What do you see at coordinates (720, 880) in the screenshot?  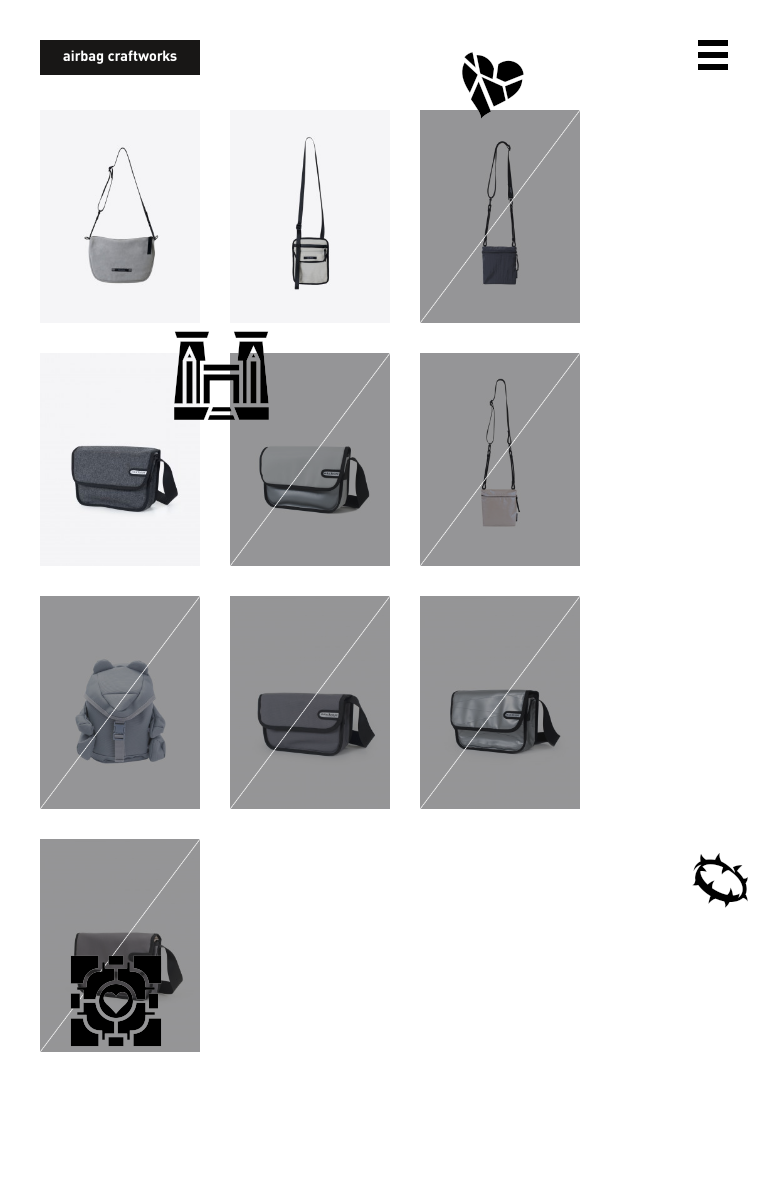 I see `indicates a religious or Easter-themed game element` at bounding box center [720, 880].